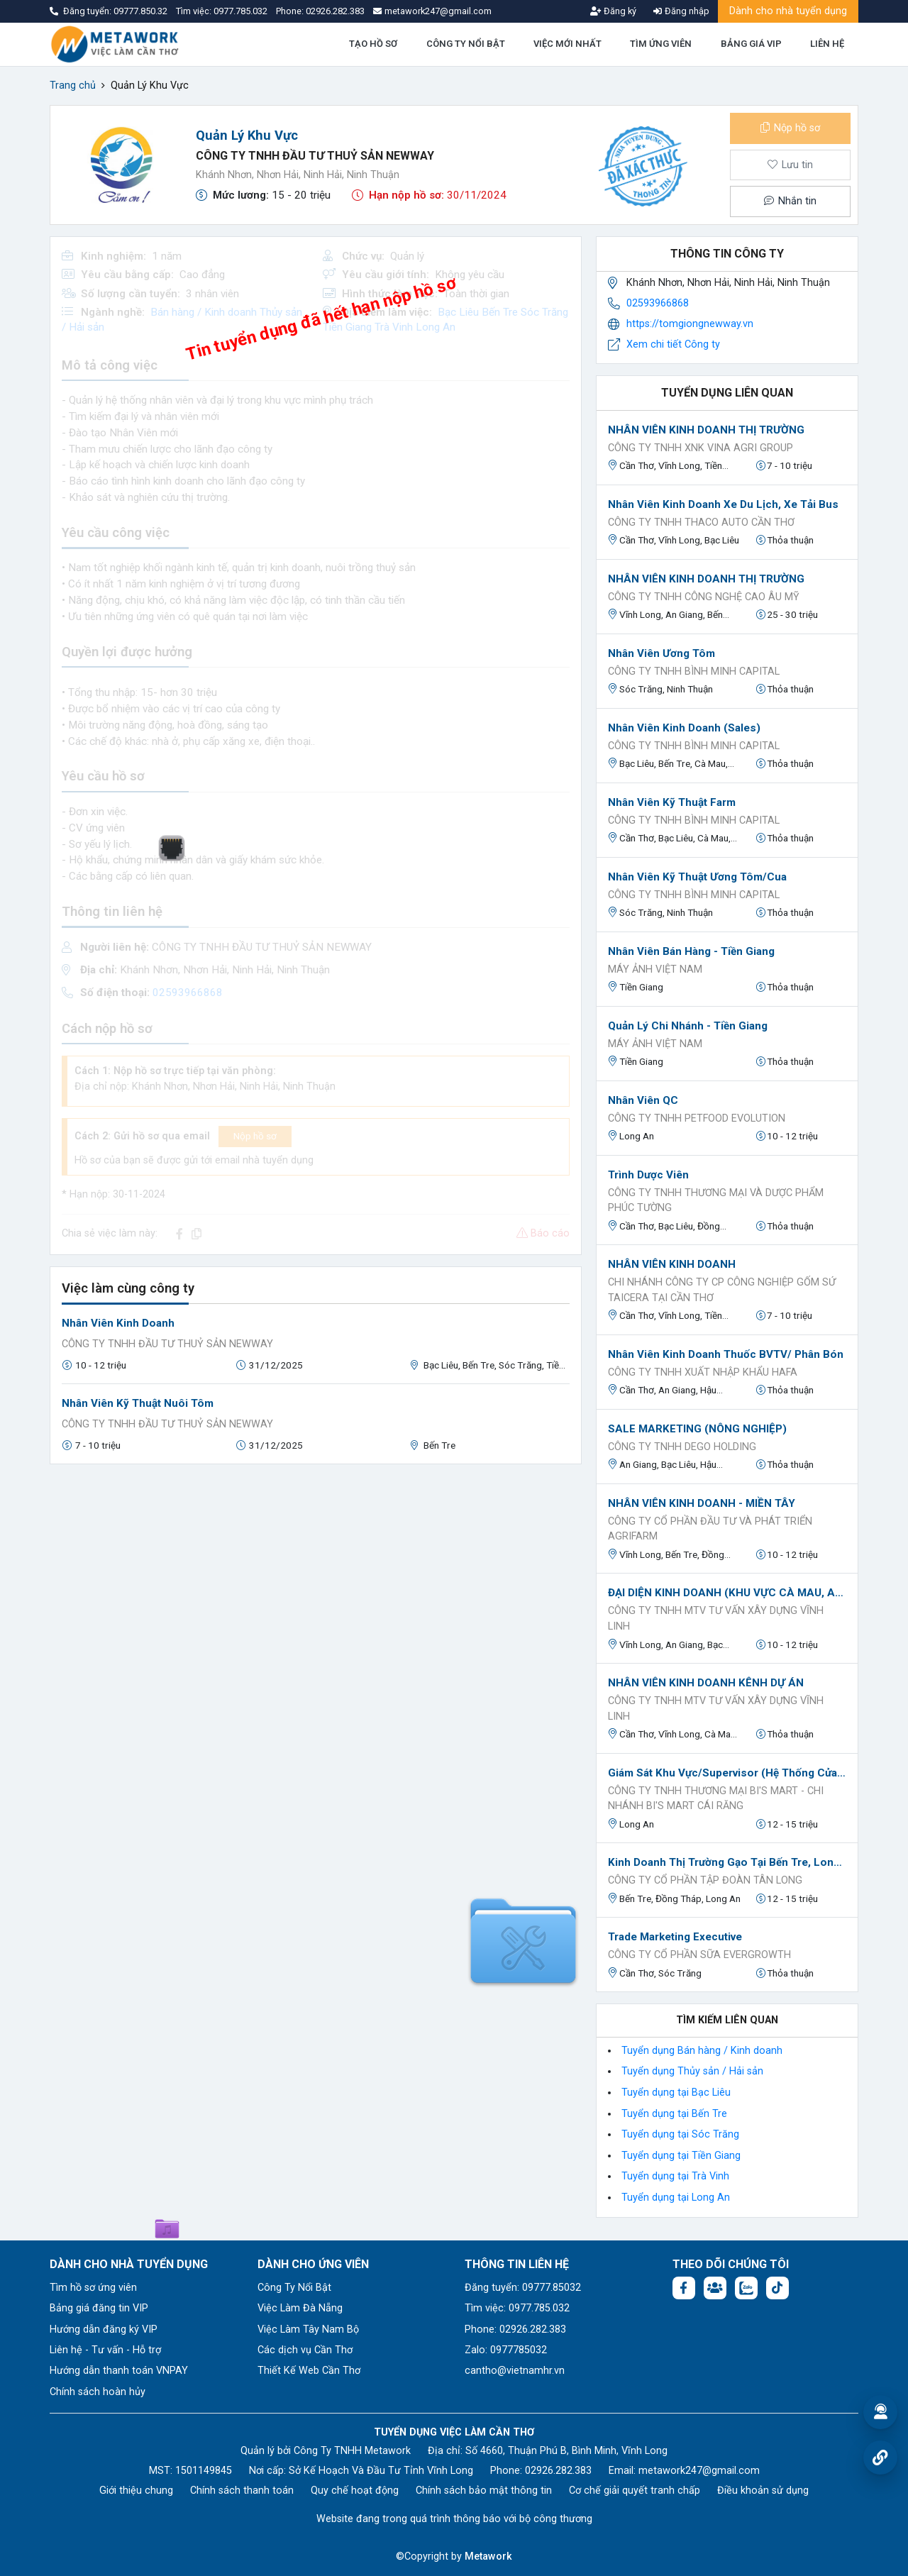 This screenshot has width=908, height=2576. What do you see at coordinates (172, 848) in the screenshot?
I see `open ethernet network preferences` at bounding box center [172, 848].